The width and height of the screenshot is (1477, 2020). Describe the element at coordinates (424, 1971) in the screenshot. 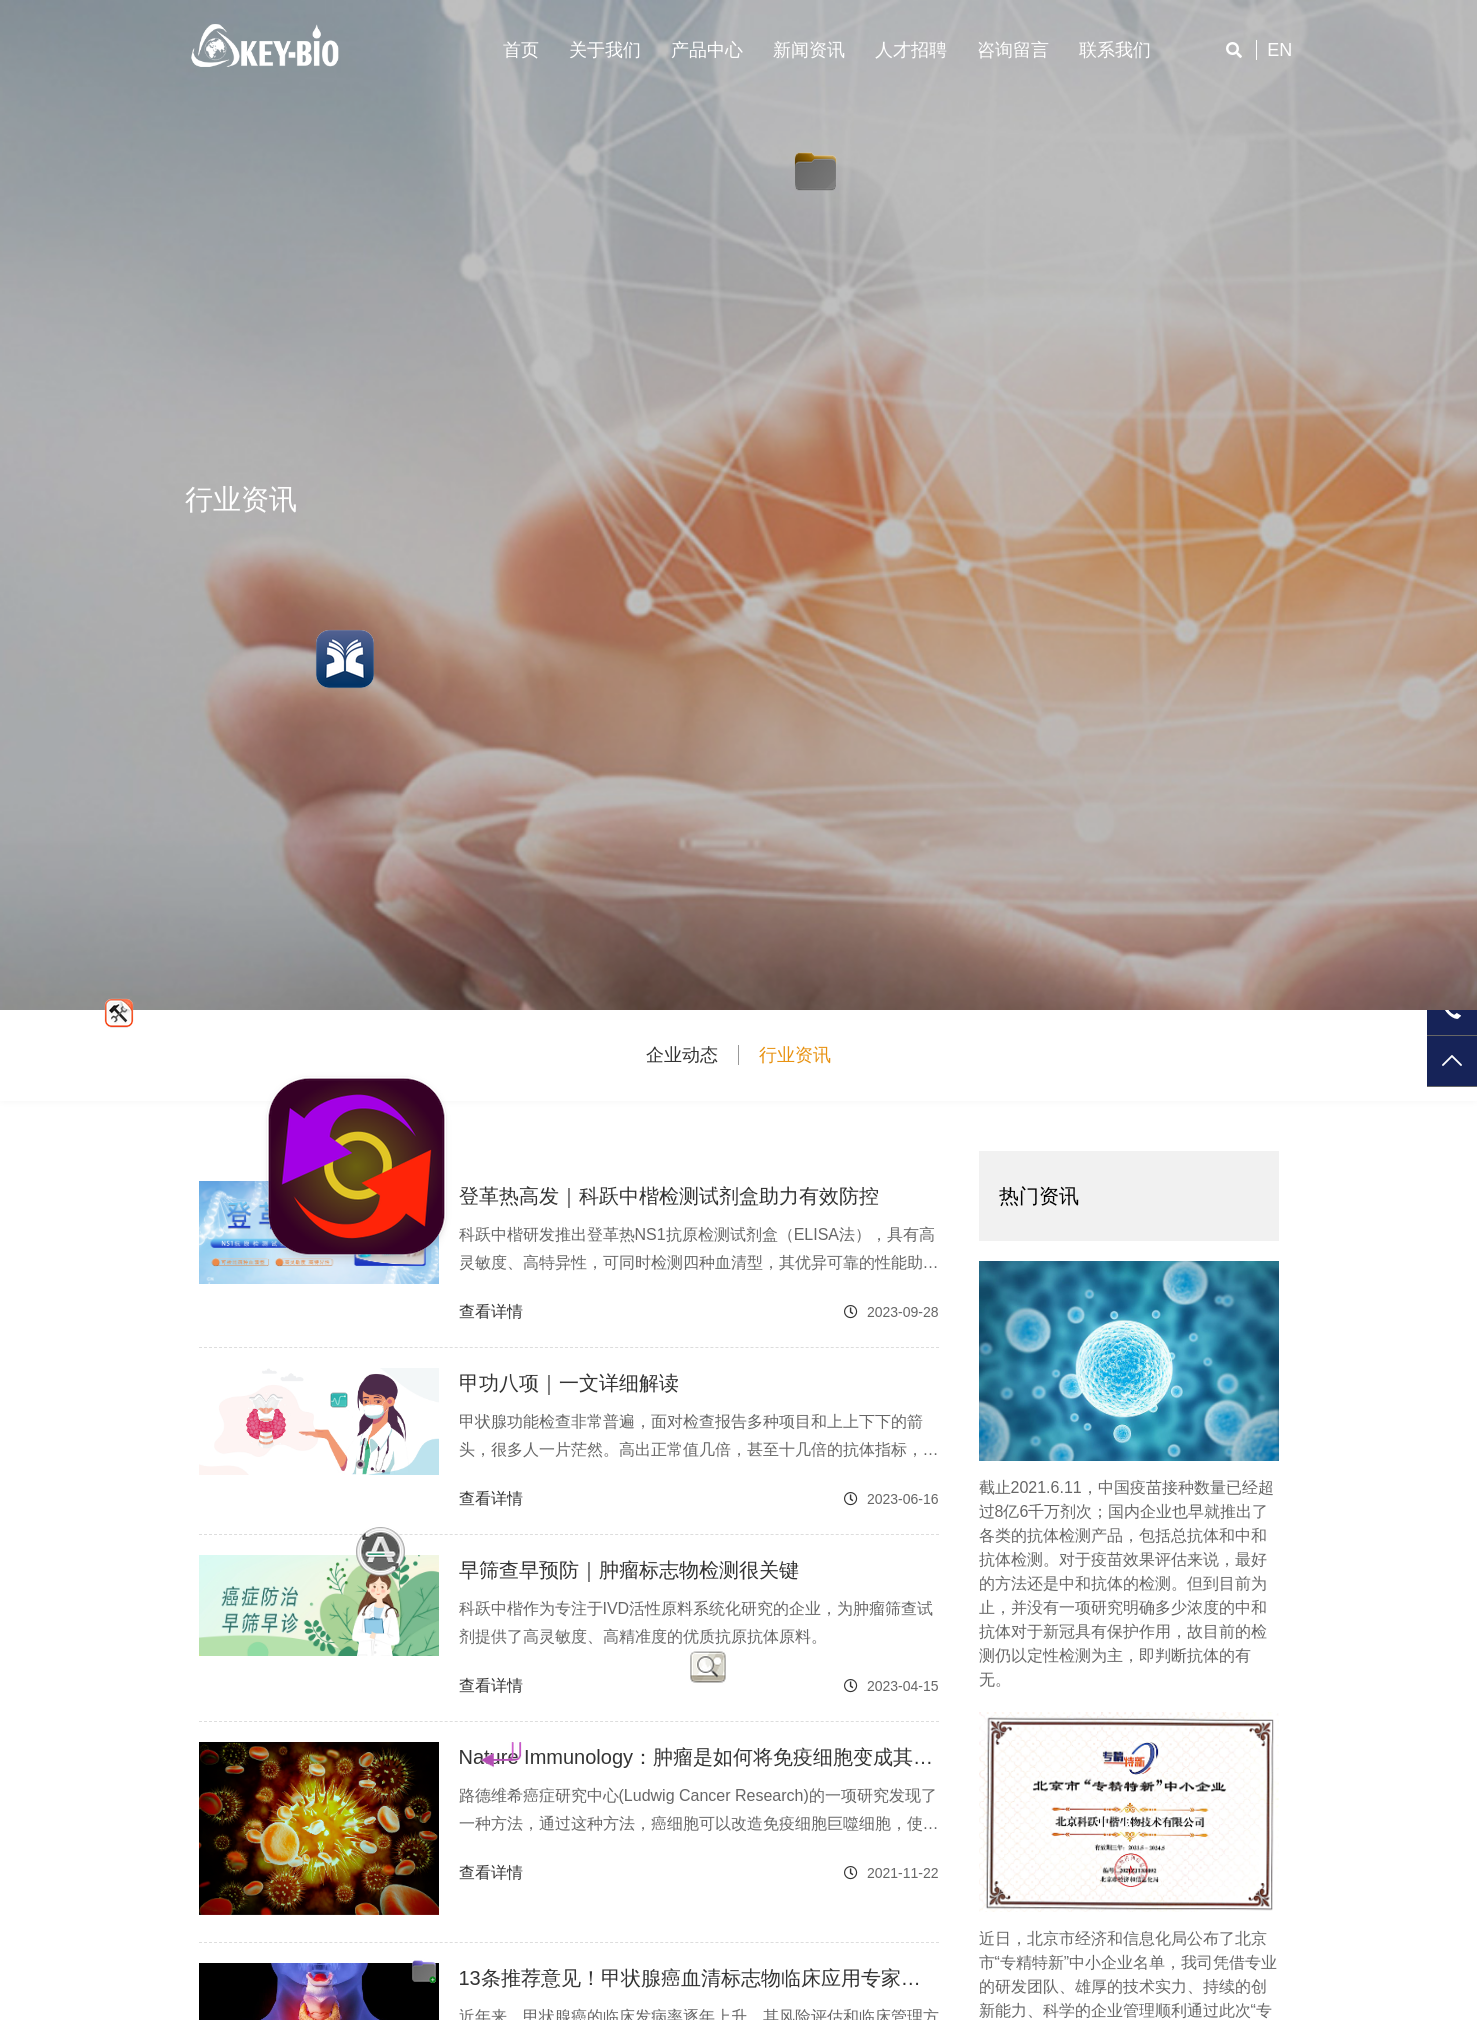

I see `create a new folder` at that location.